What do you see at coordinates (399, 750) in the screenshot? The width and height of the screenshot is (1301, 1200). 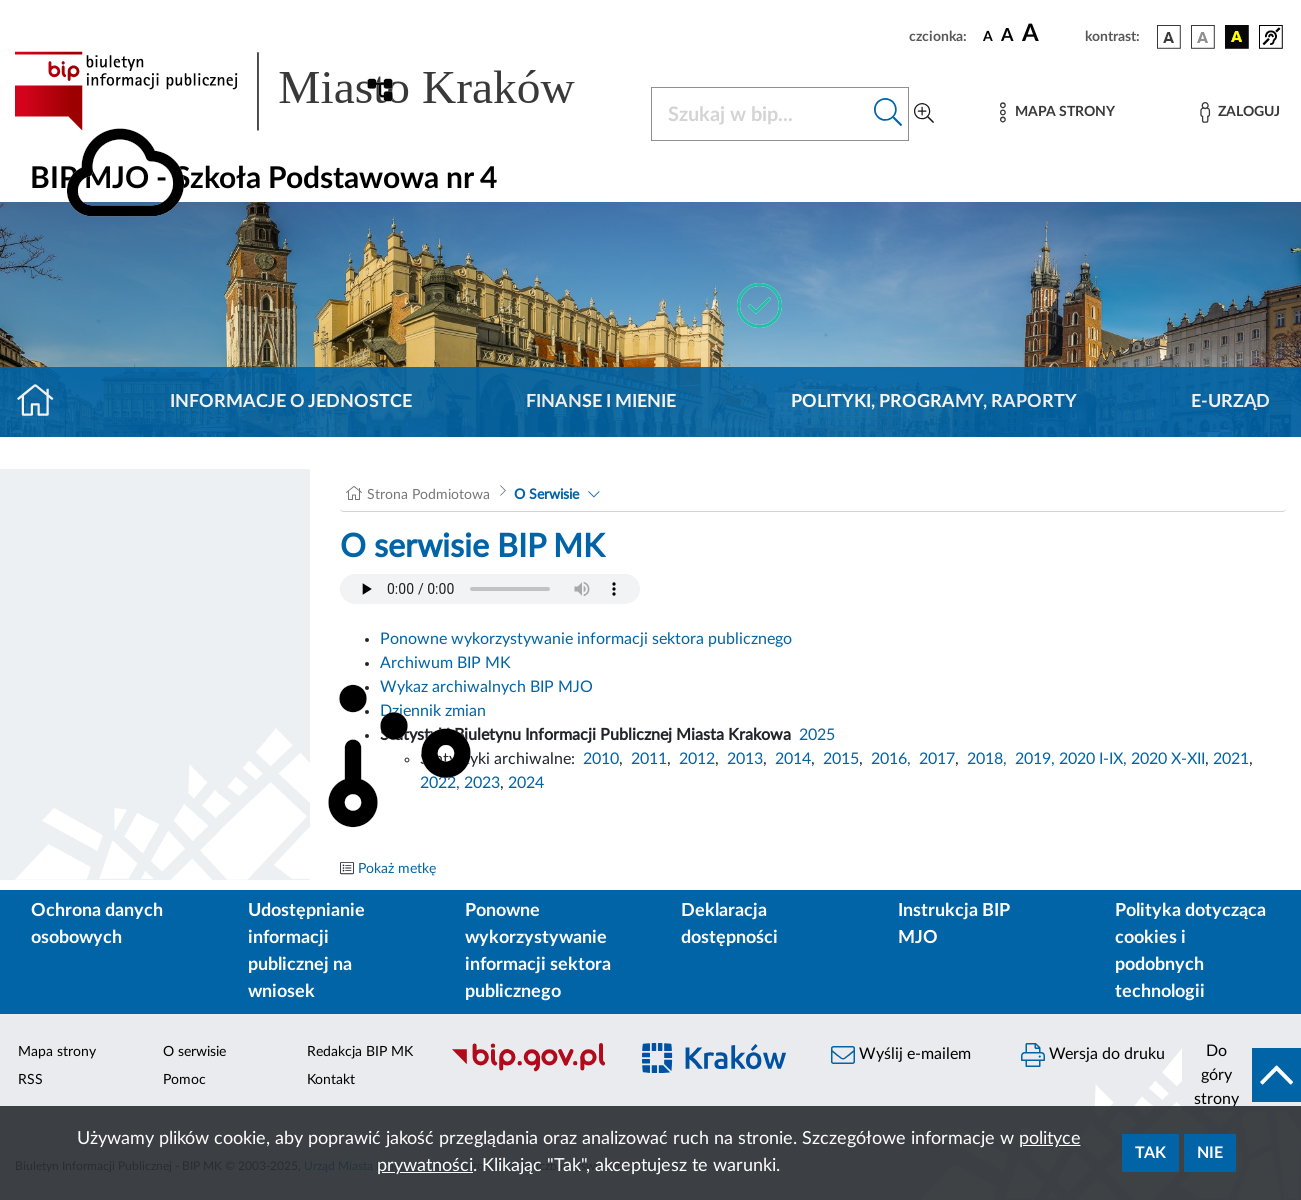 I see `view pull requests in merge queue` at bounding box center [399, 750].